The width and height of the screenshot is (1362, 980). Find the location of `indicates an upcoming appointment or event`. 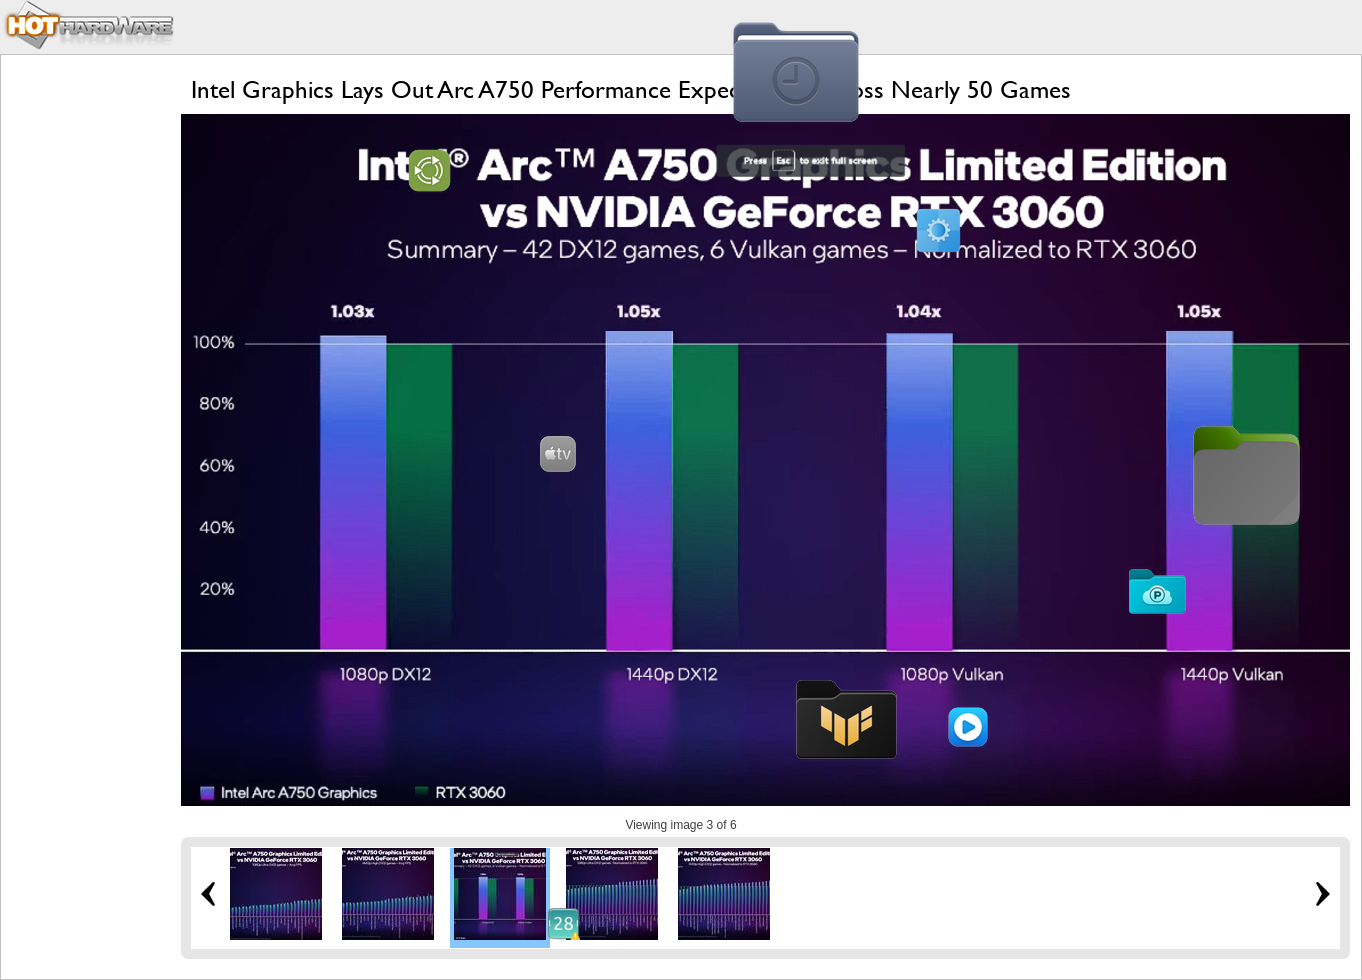

indicates an upcoming appointment or event is located at coordinates (563, 923).